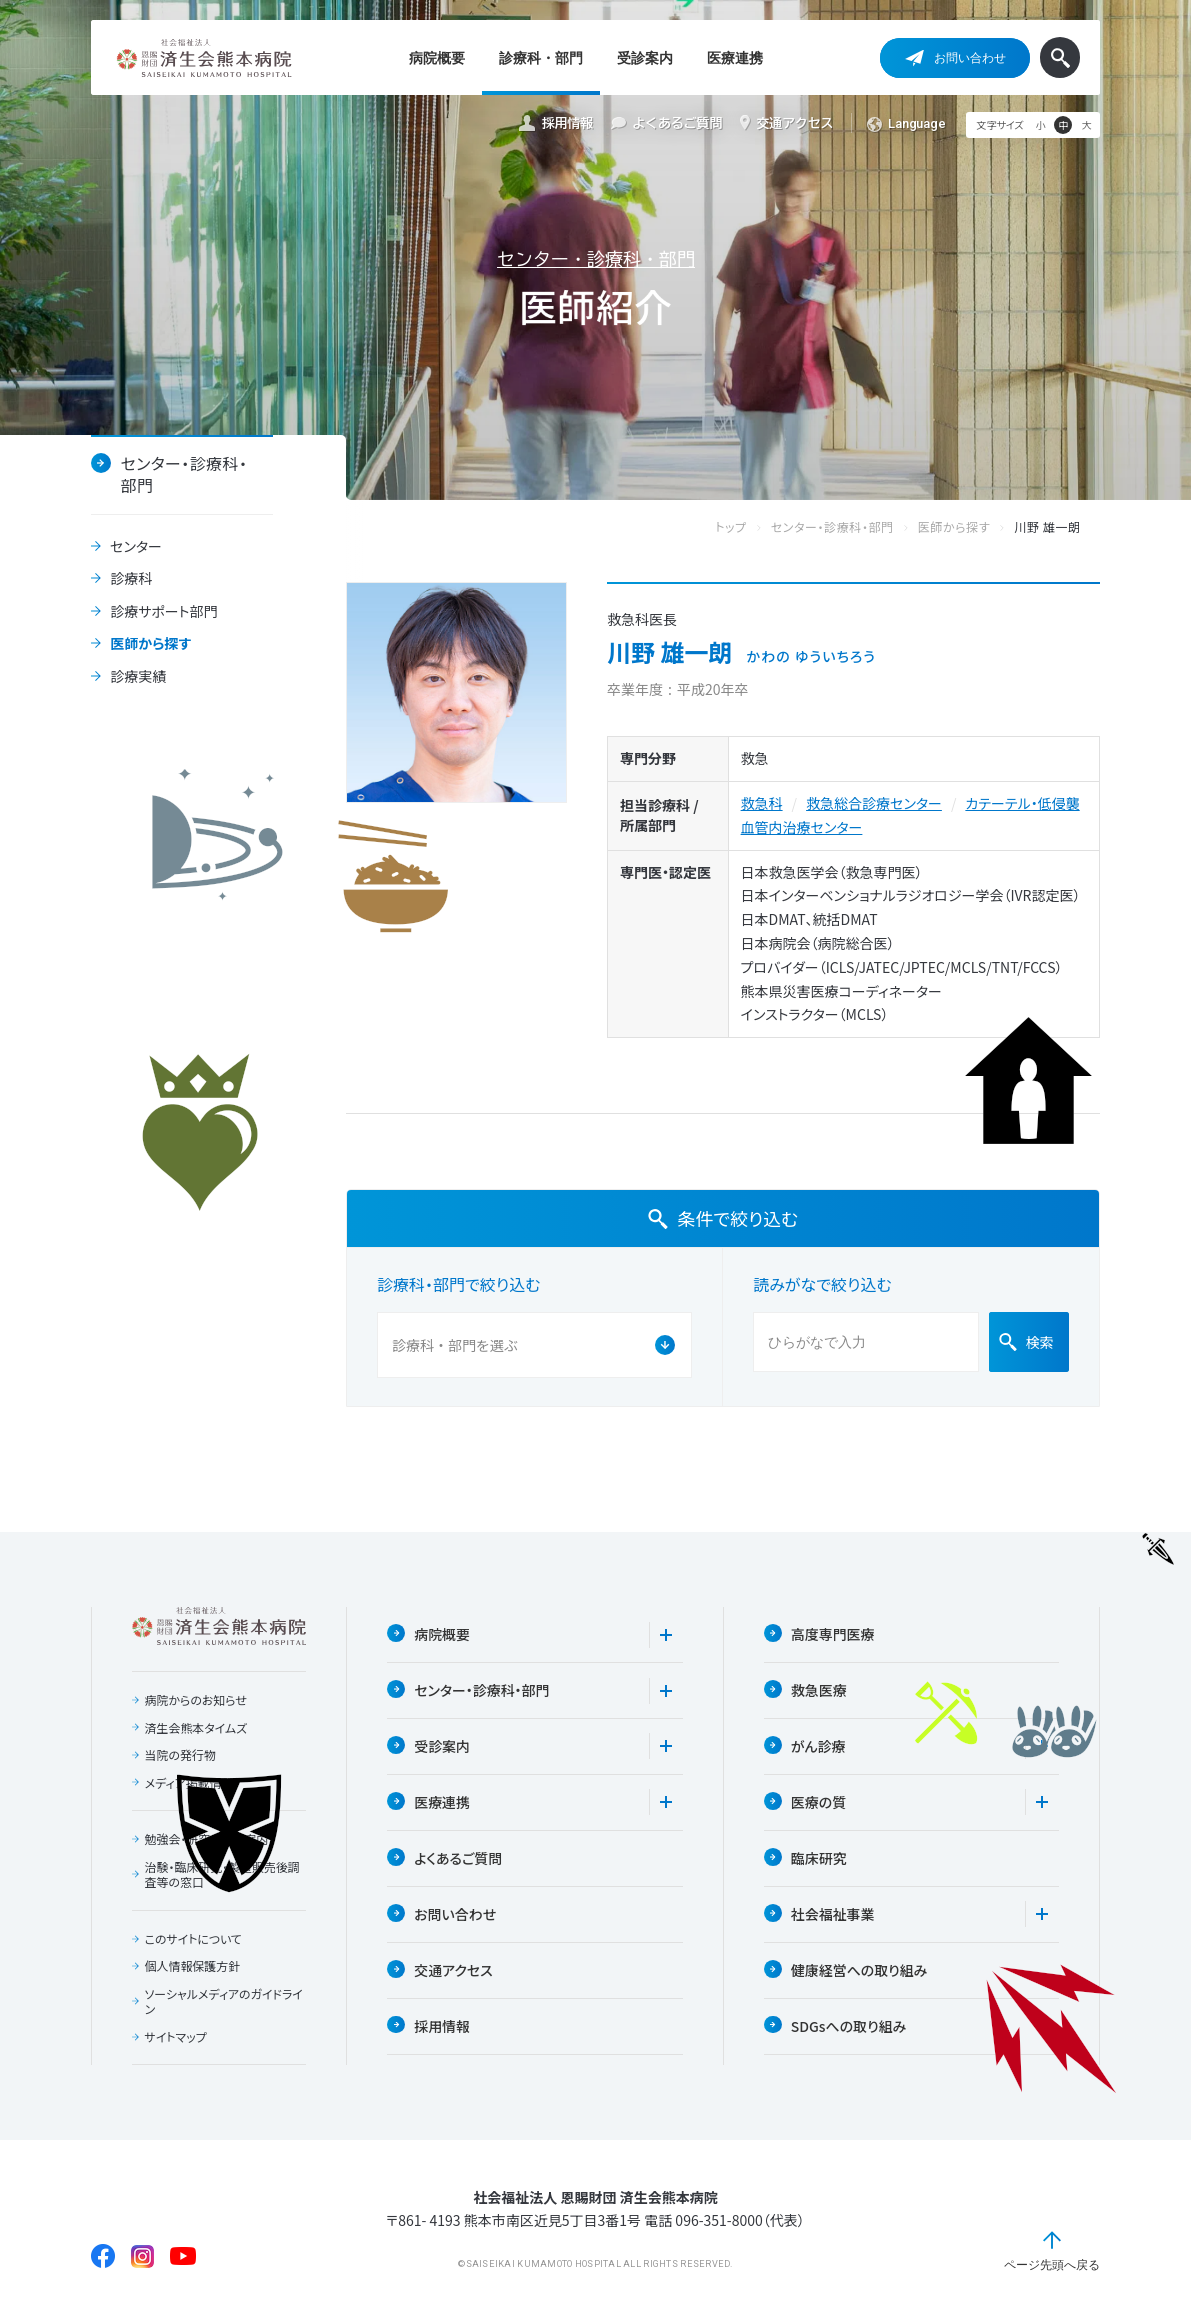 The height and width of the screenshot is (2320, 1191). Describe the element at coordinates (200, 1132) in the screenshot. I see `mark as favorite or premium content` at that location.